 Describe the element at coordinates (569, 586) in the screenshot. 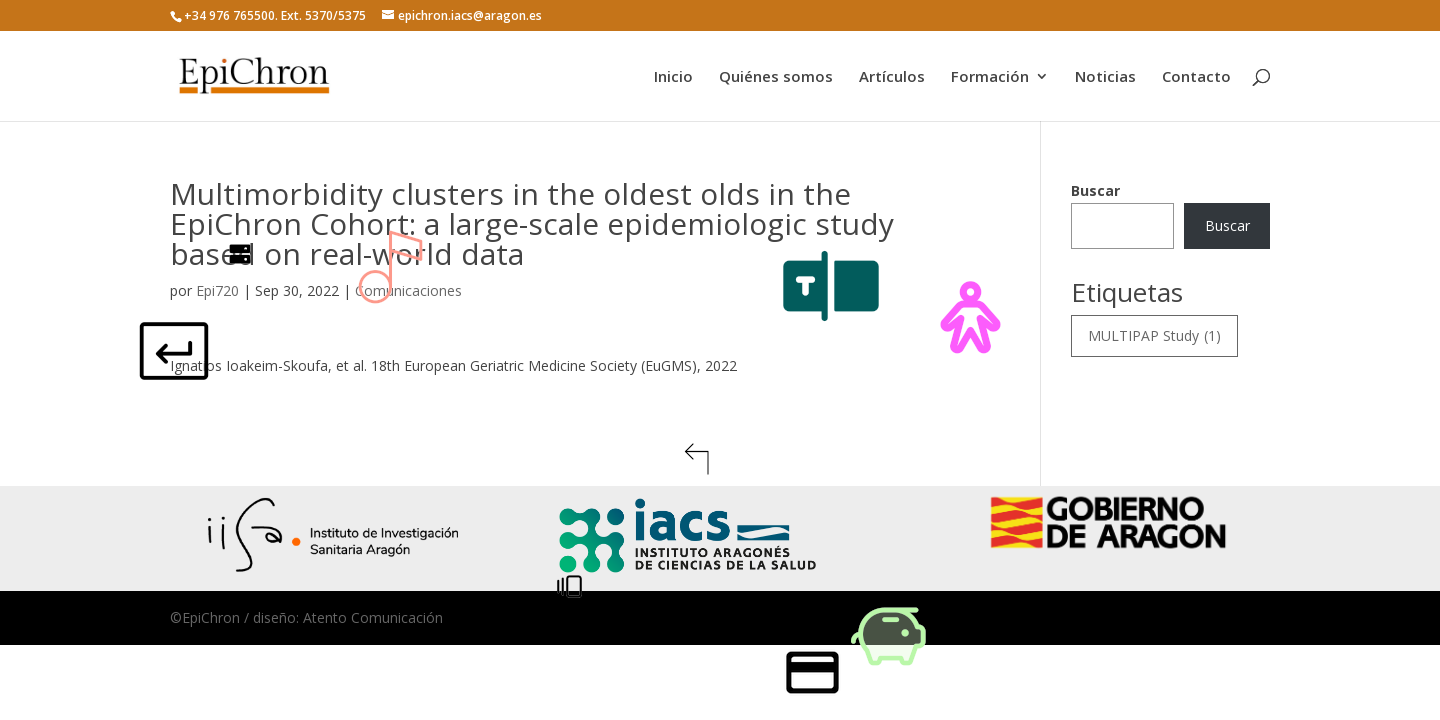

I see `view the last image in a horizontal gallery` at that location.